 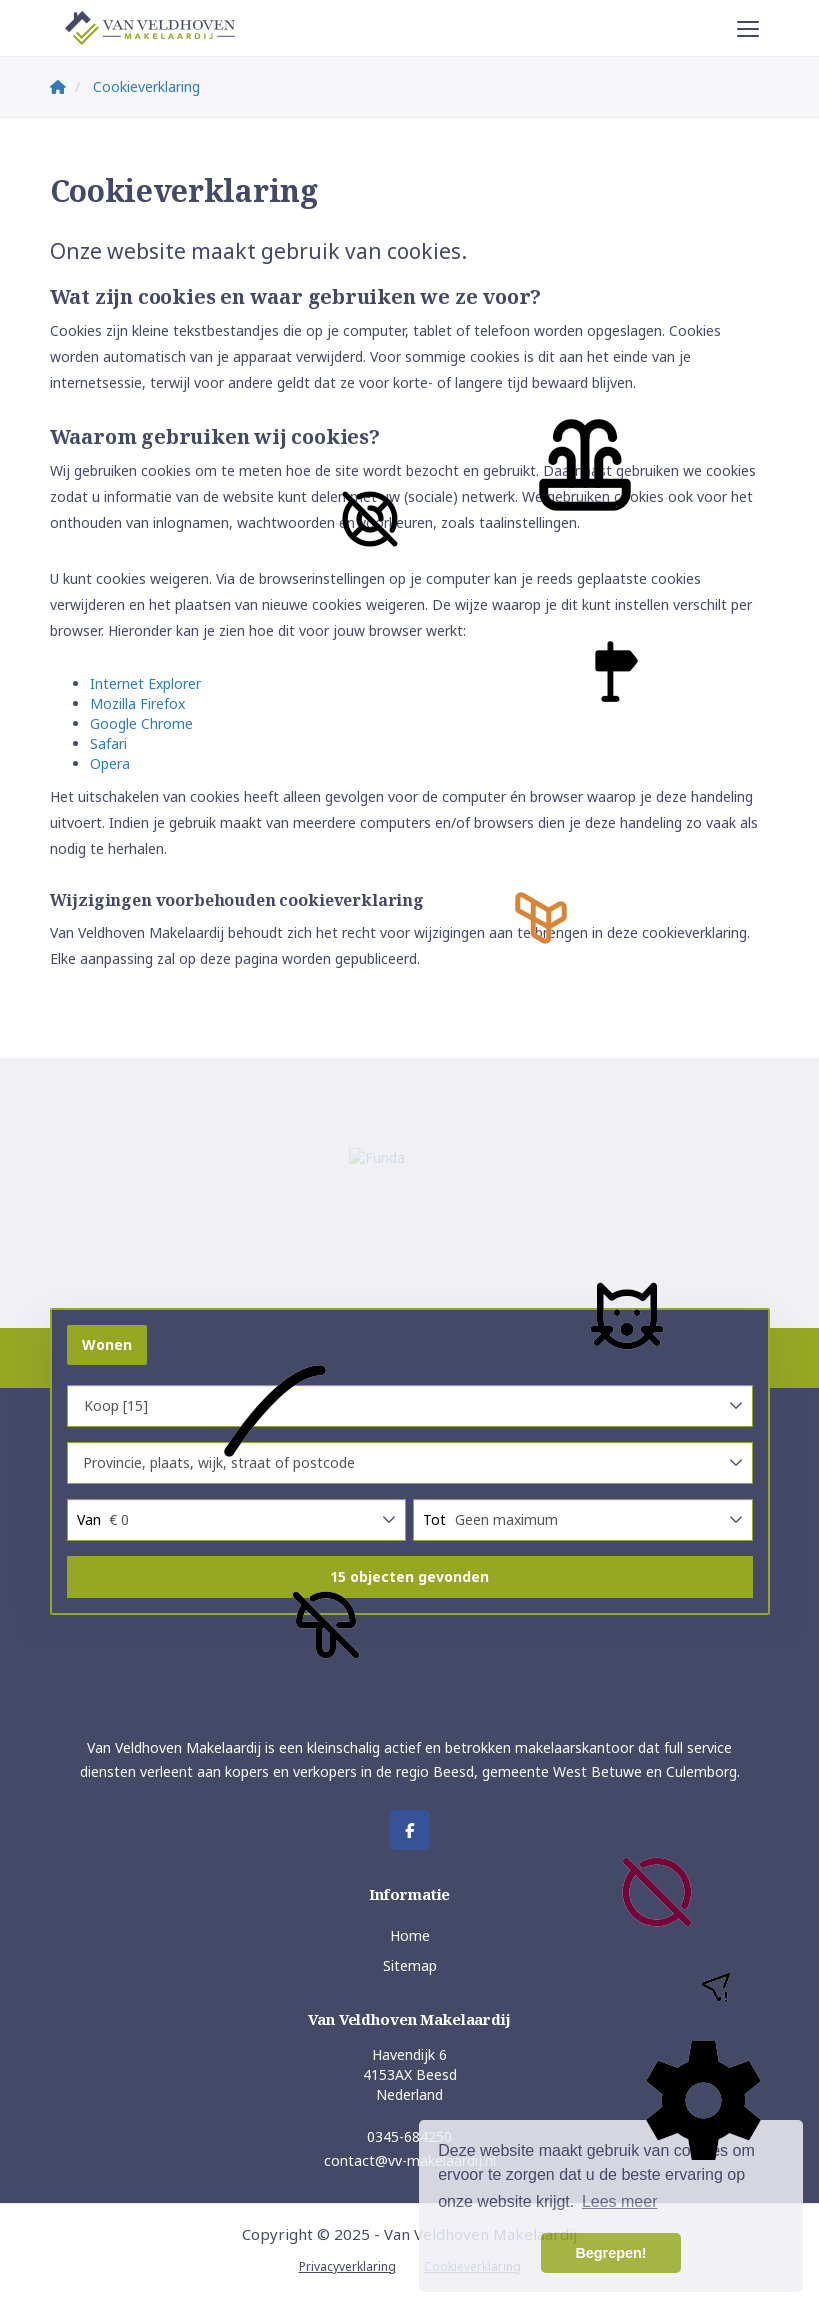 I want to click on view pet or animal-related content, so click(x=627, y=1316).